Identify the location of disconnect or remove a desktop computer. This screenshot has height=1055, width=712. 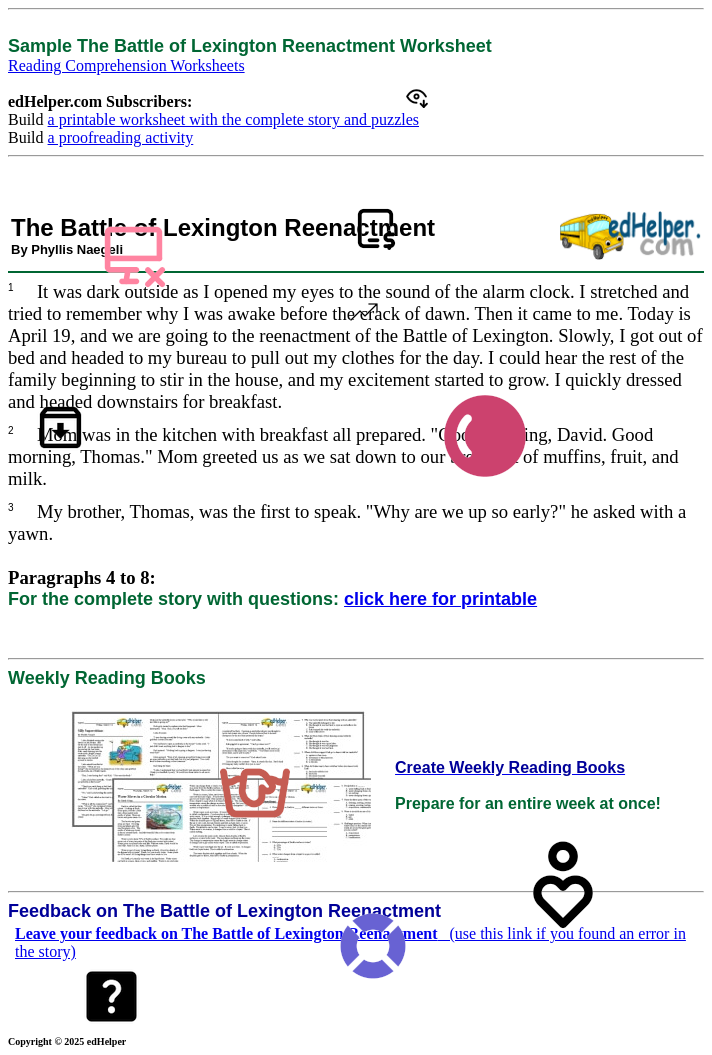
(133, 255).